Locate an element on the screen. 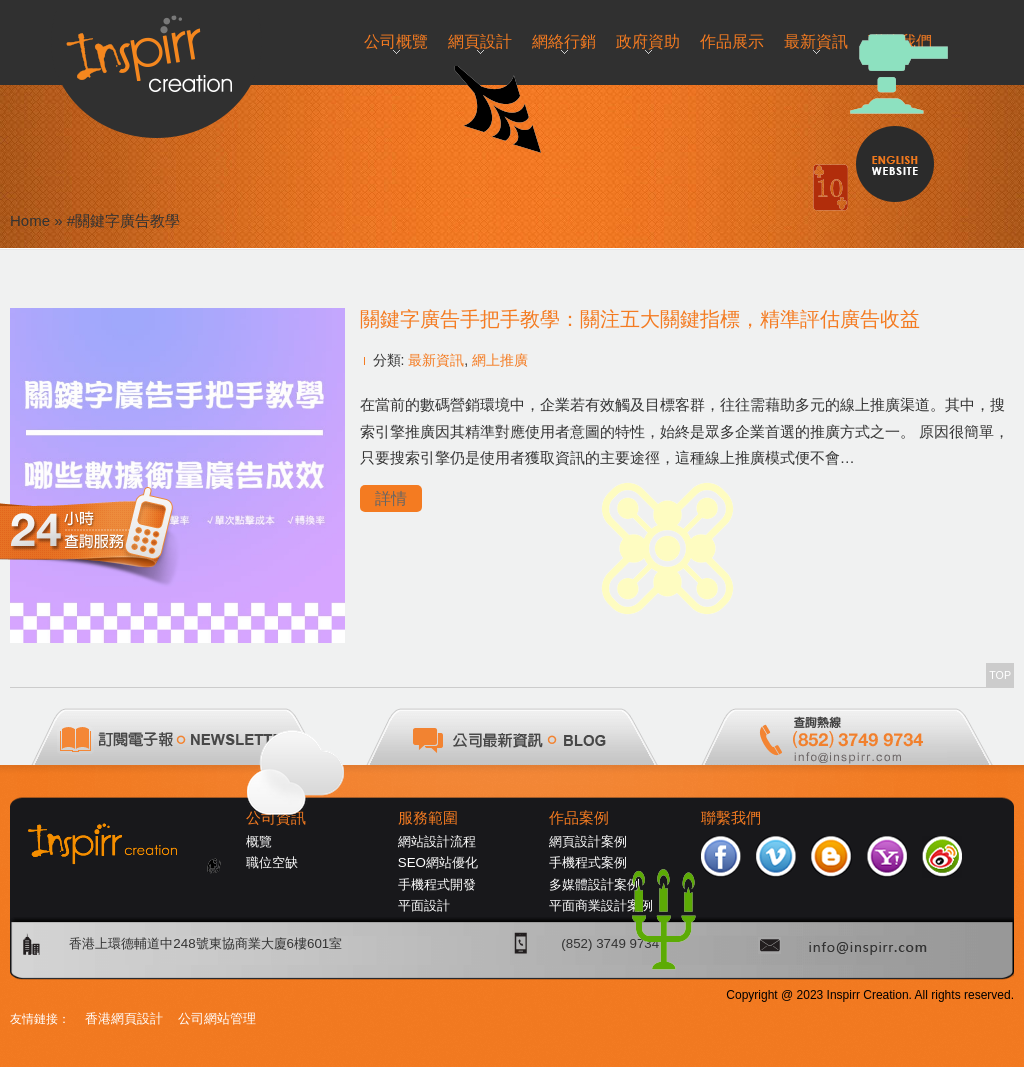 The width and height of the screenshot is (1024, 1067). ten of clubs playing card is located at coordinates (830, 187).